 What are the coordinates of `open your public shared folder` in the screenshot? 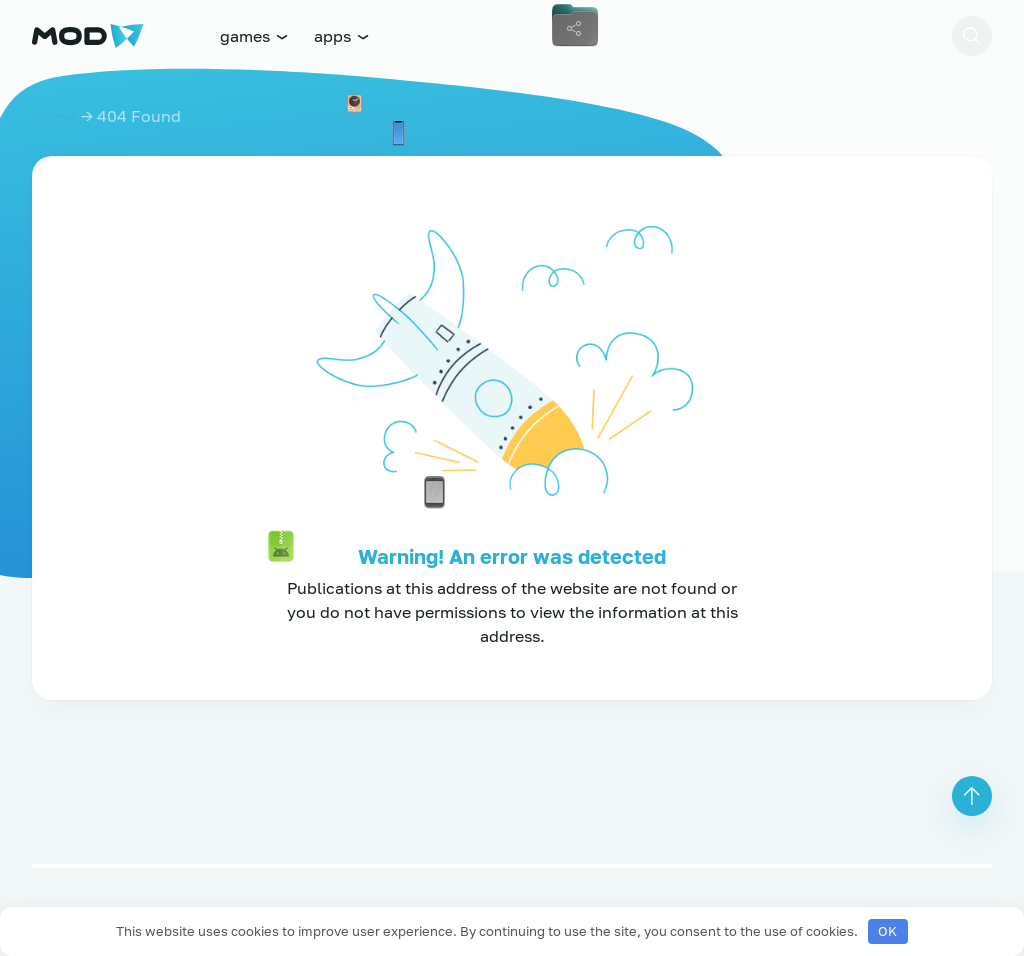 It's located at (575, 25).